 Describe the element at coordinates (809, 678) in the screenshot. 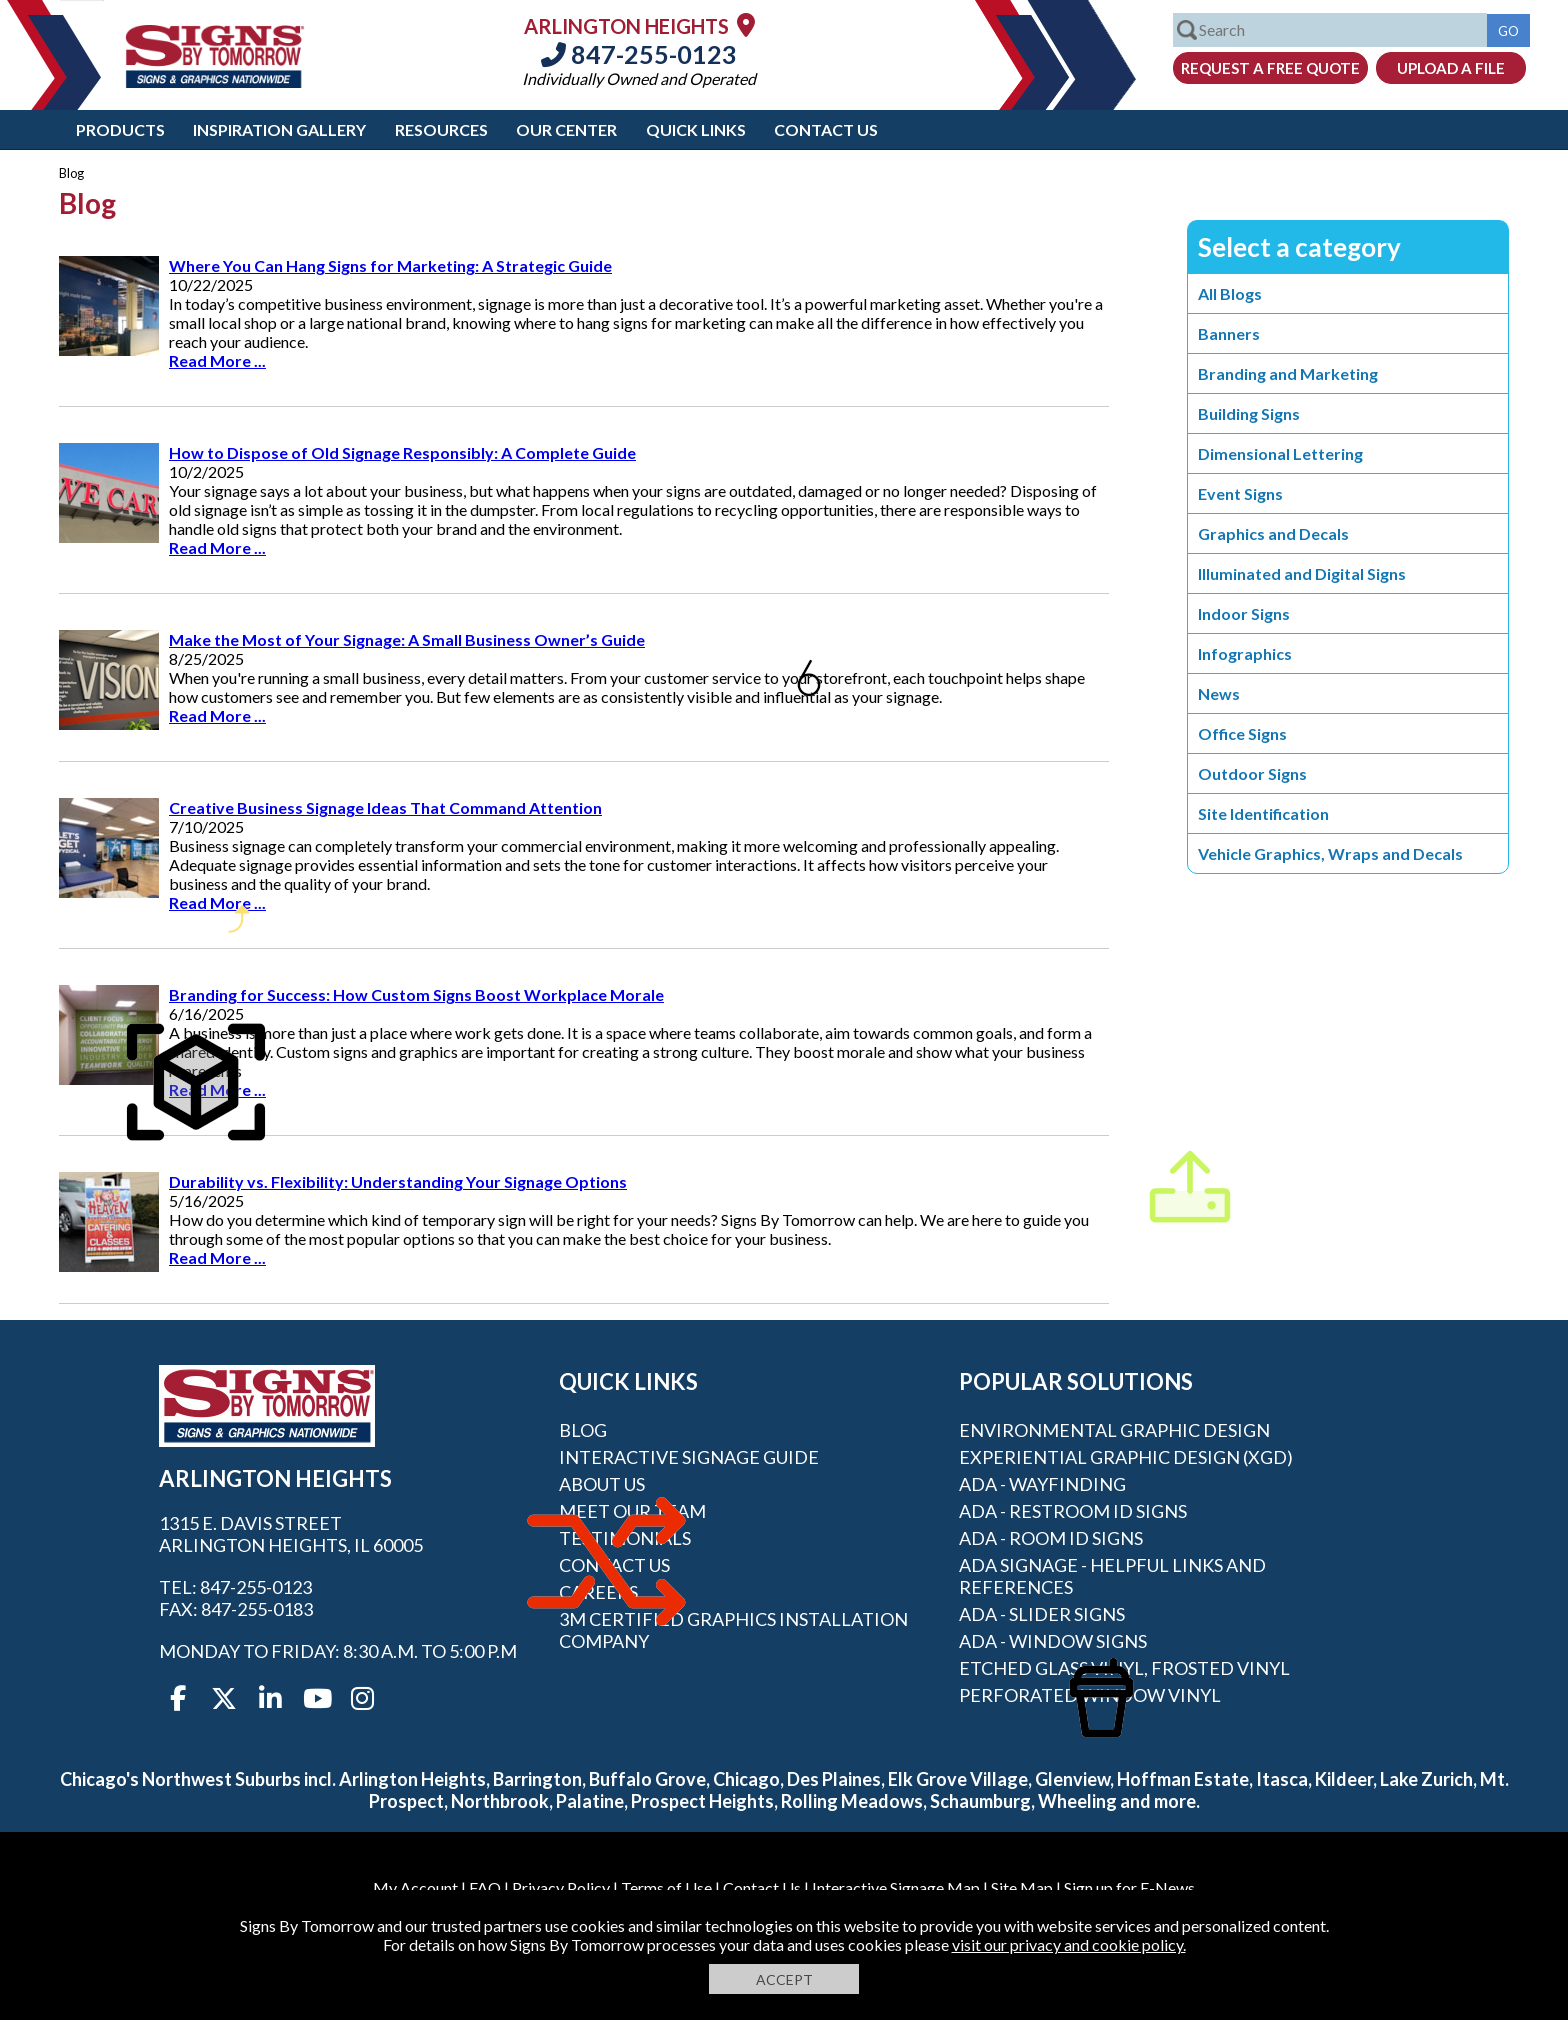

I see `indicates the number six in a list or sequence` at that location.